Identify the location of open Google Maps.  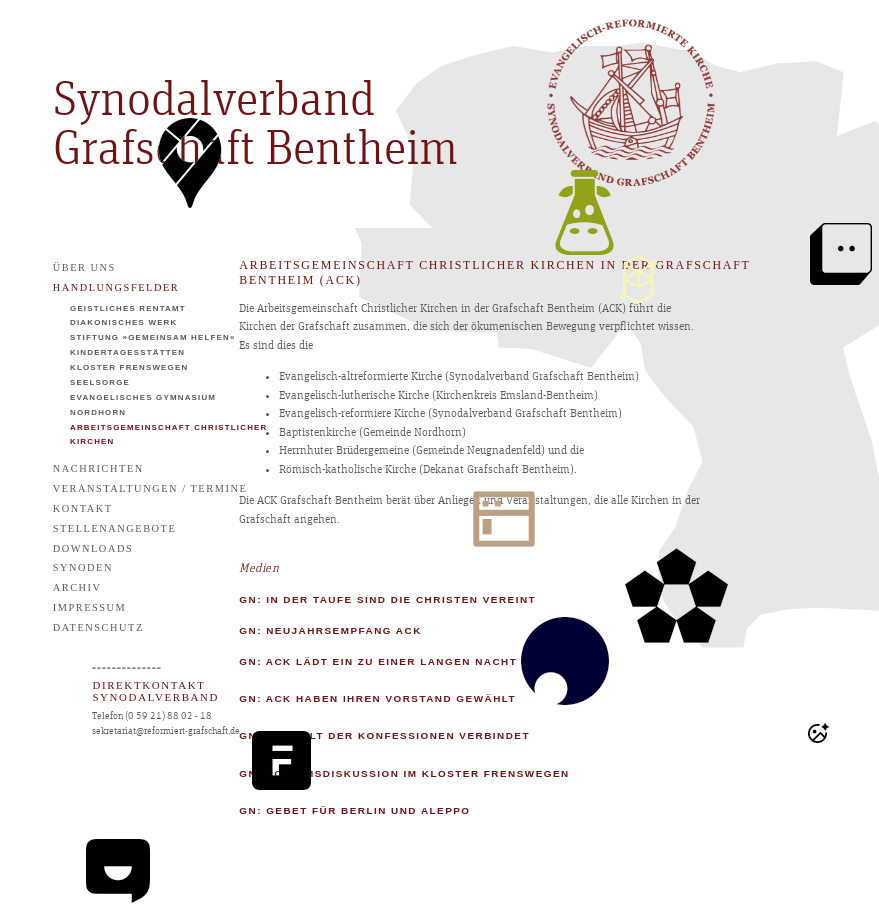
(190, 163).